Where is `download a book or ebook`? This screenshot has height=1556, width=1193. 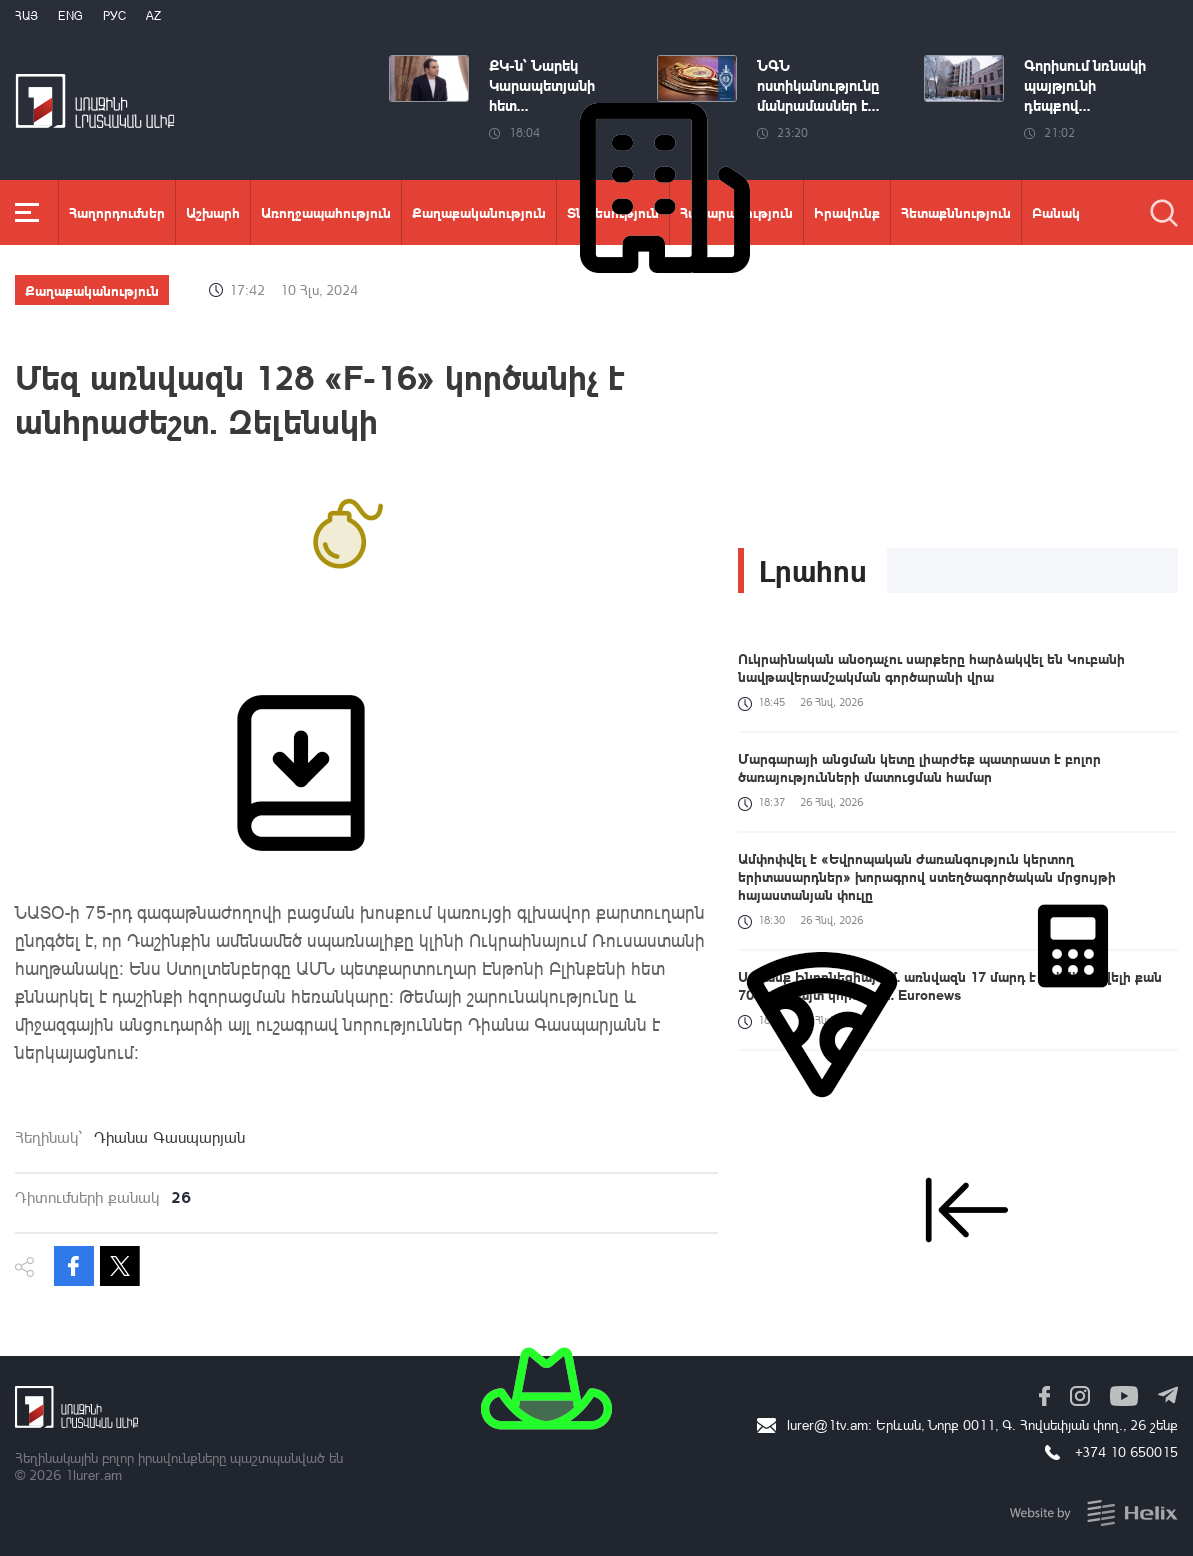 download a book or ebook is located at coordinates (301, 773).